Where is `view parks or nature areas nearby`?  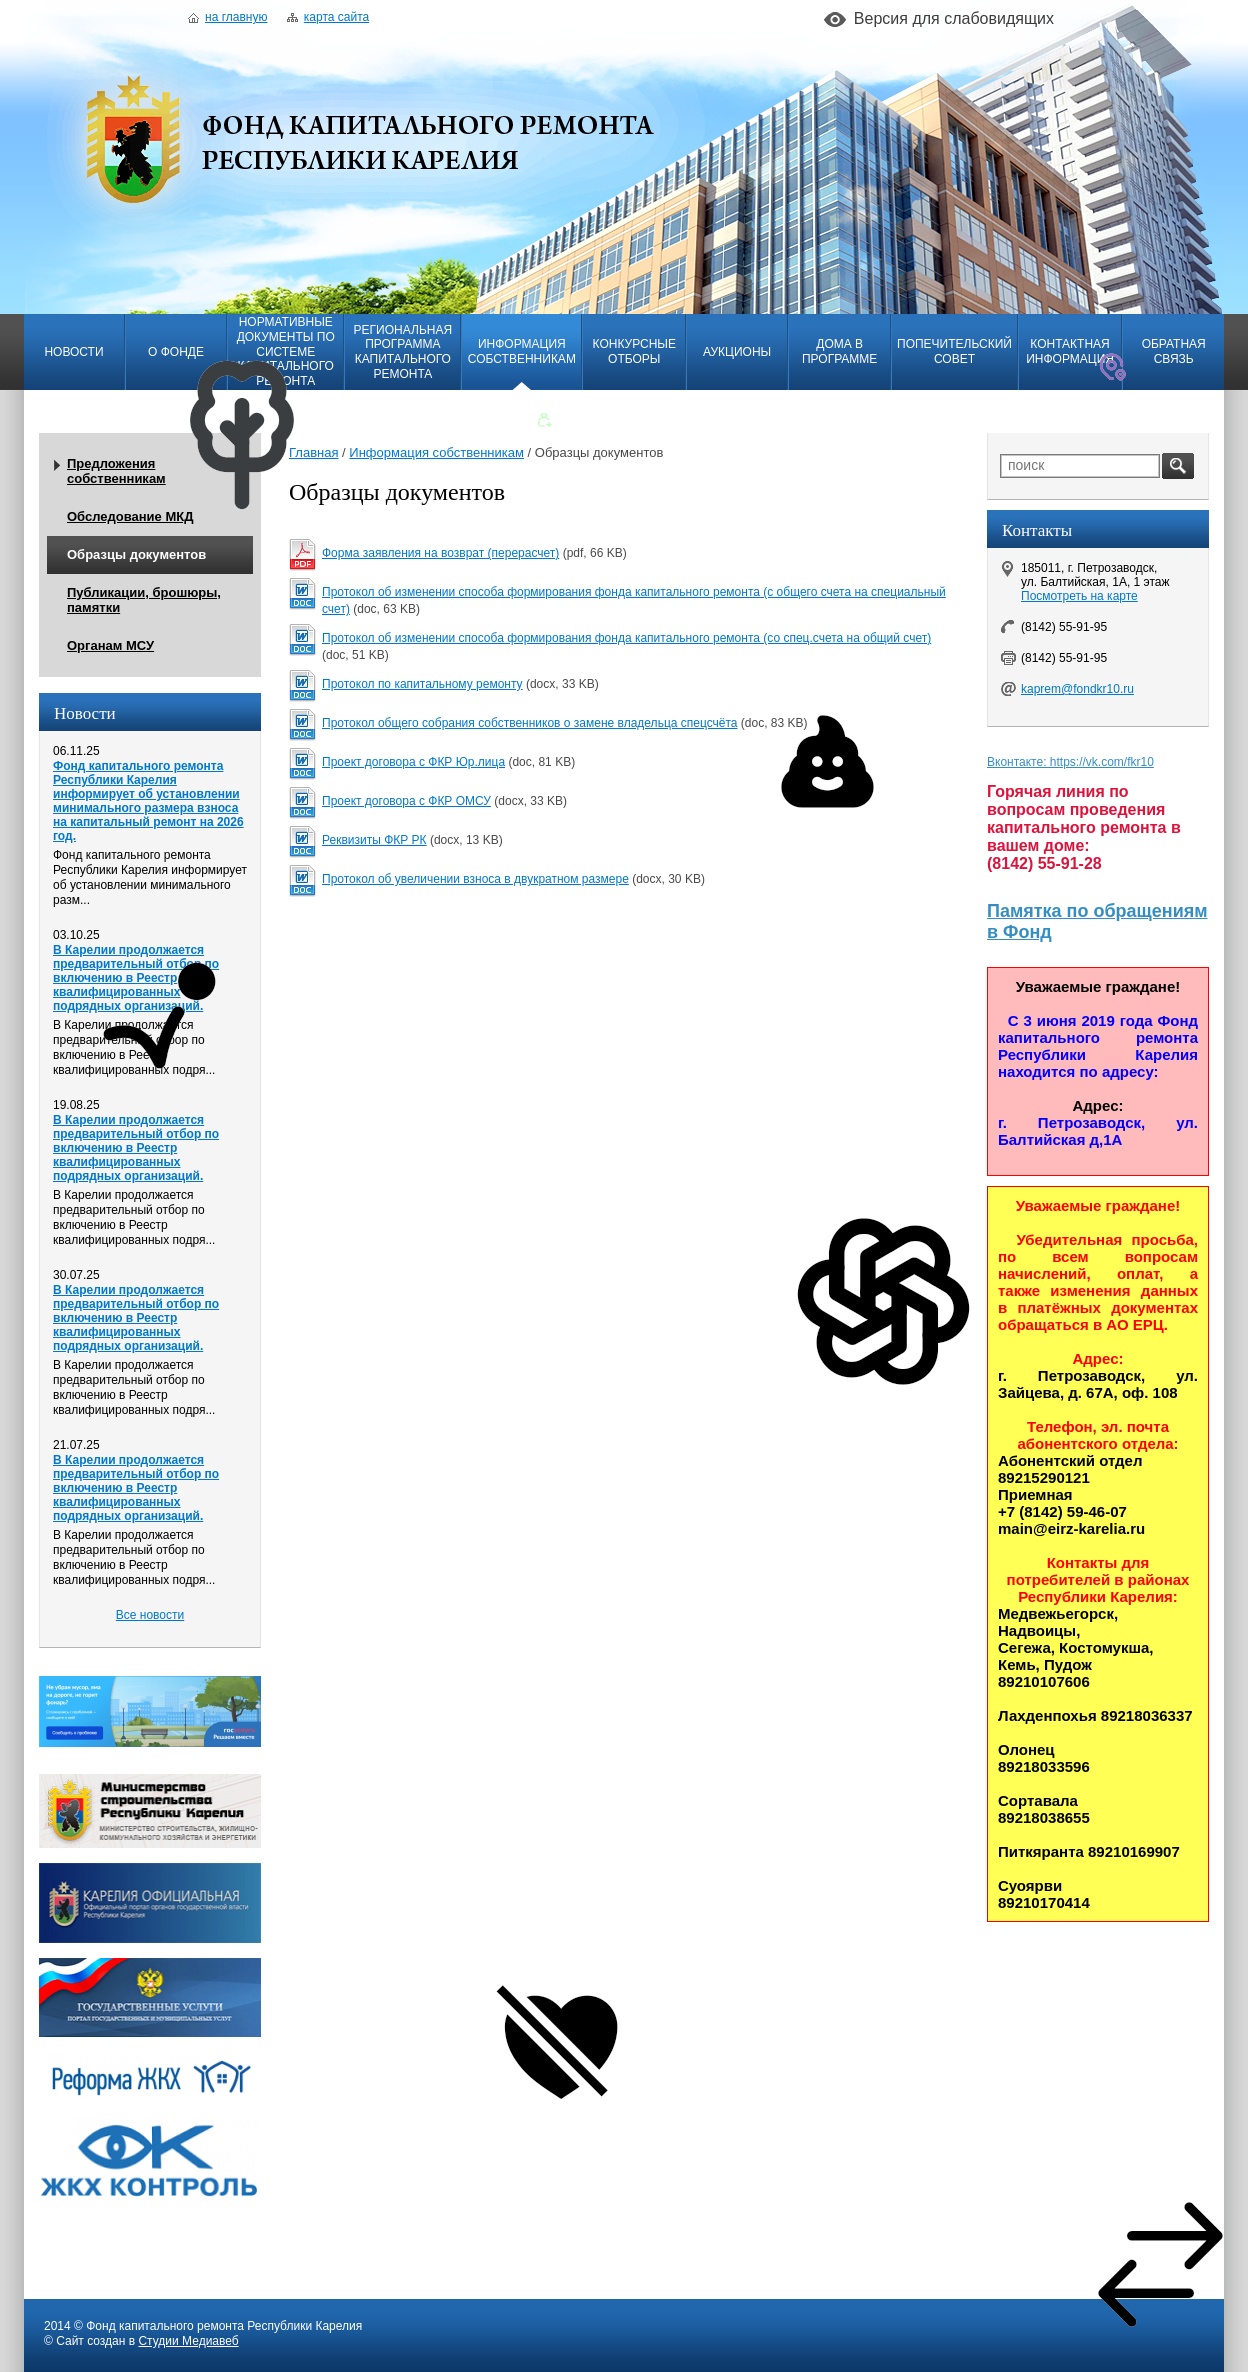
view parks or nature areas nearby is located at coordinates (242, 435).